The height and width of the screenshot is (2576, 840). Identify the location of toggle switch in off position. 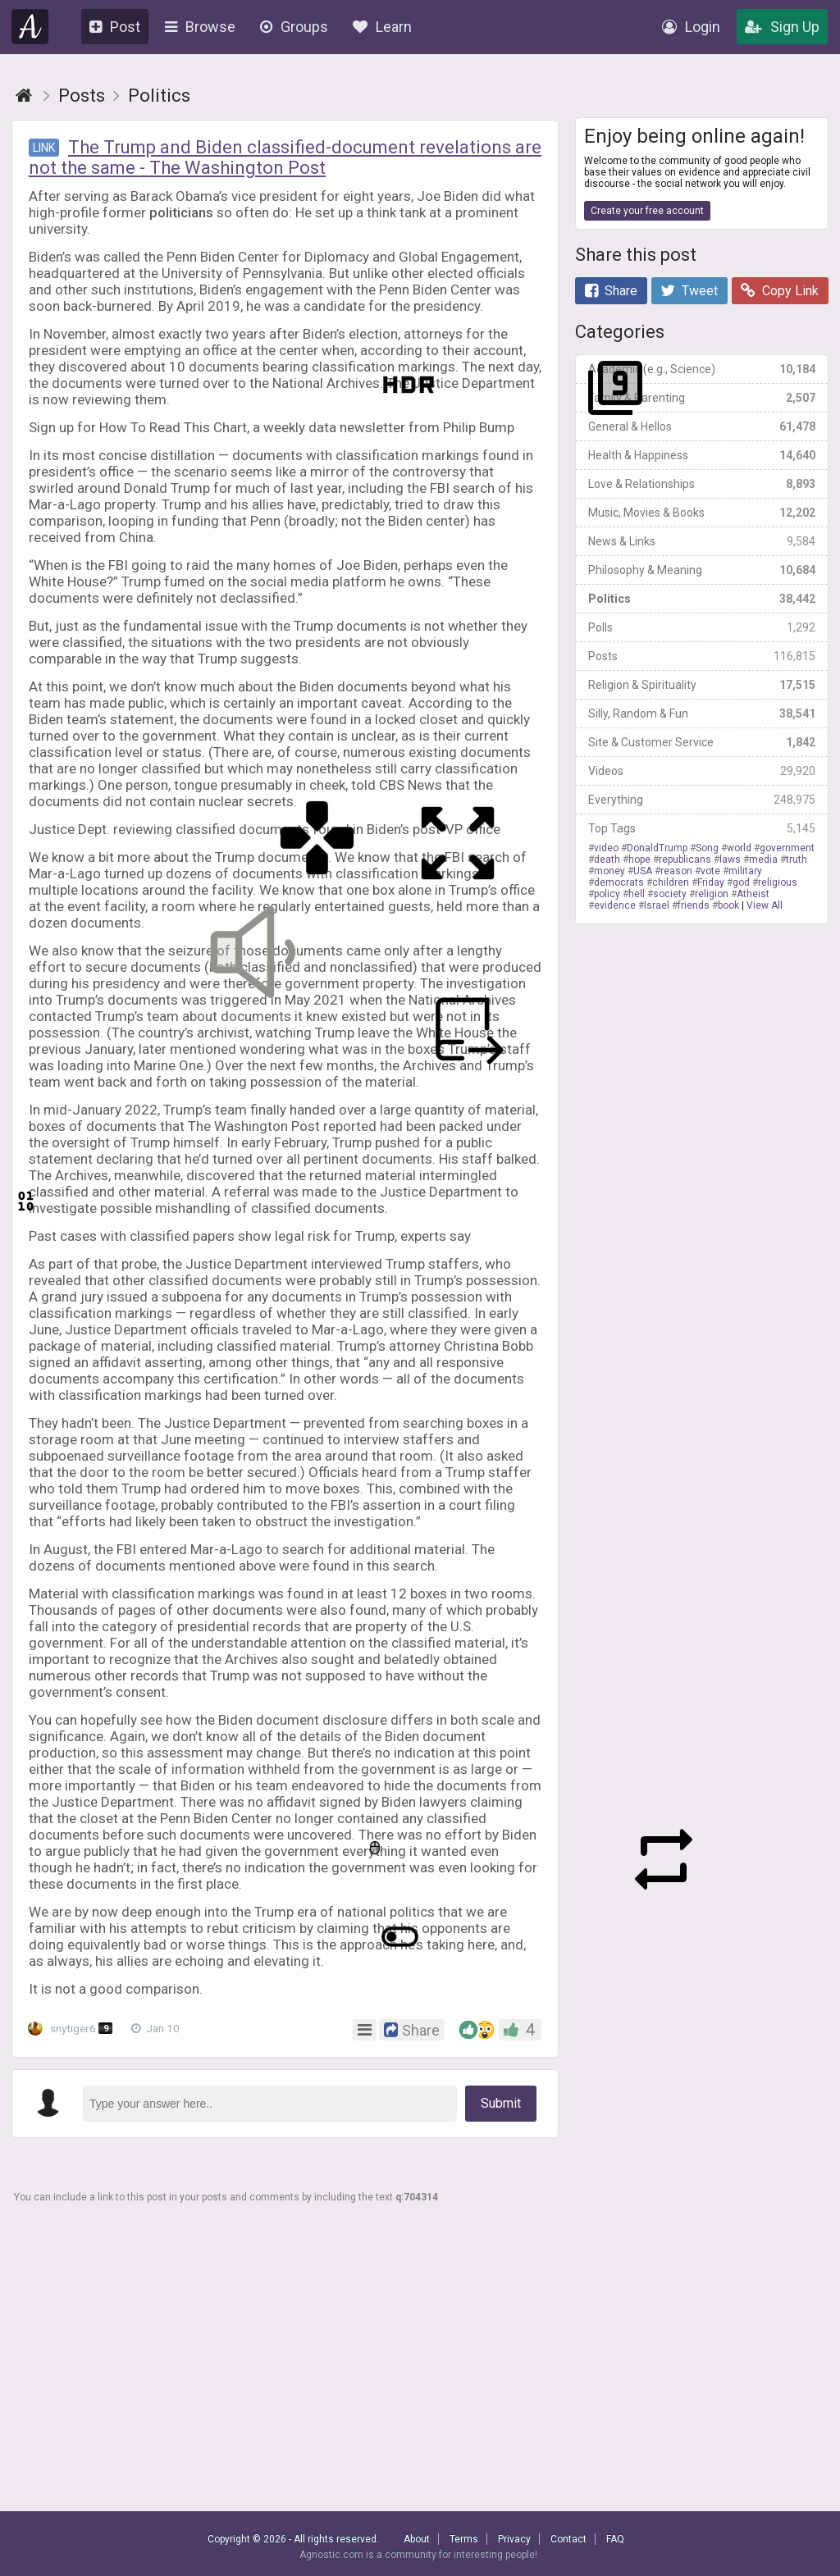
(399, 1936).